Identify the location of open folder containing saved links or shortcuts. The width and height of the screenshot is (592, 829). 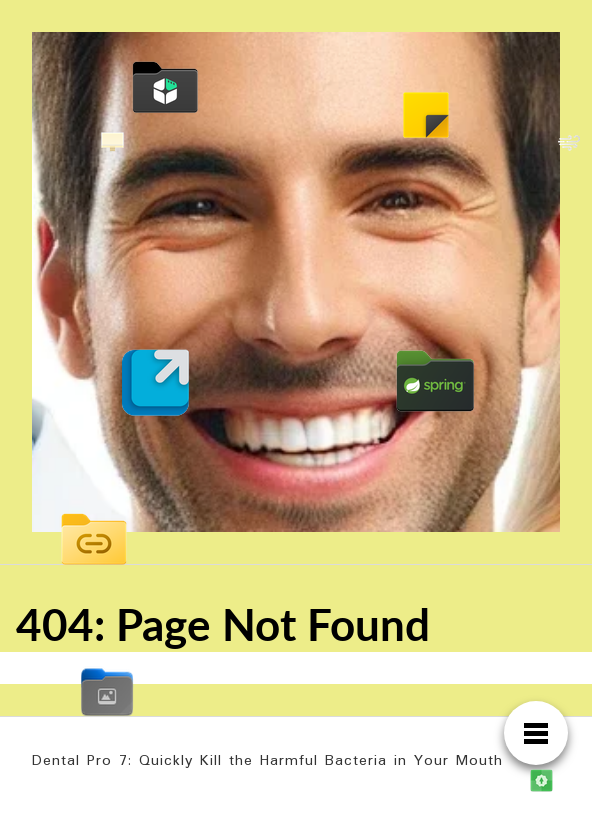
(94, 541).